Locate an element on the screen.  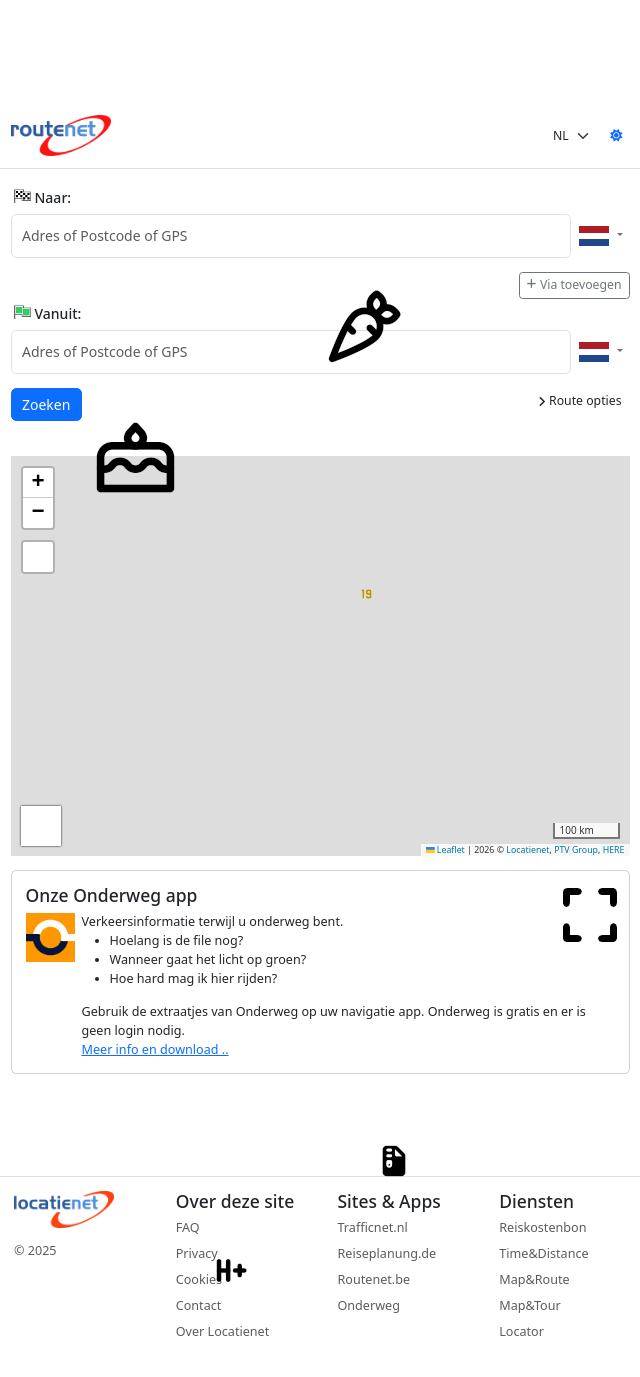
browse vegetable or produce category is located at coordinates (363, 328).